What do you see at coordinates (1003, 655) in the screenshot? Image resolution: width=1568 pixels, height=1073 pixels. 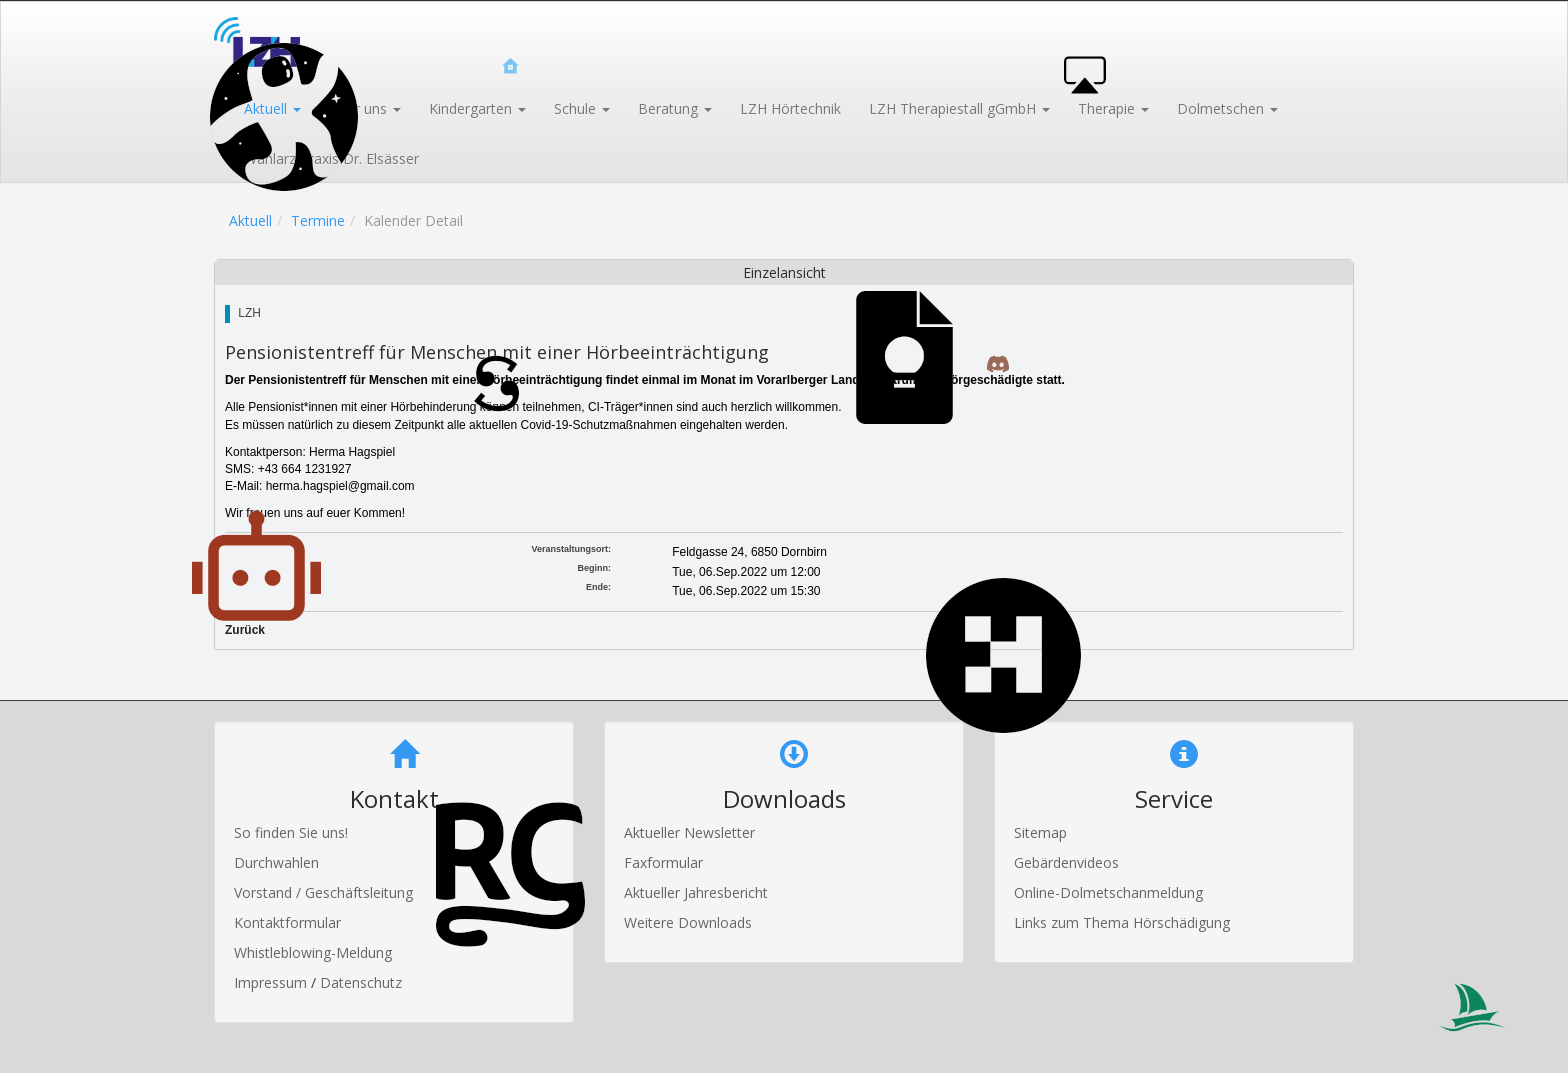 I see `open the Crehana app` at bounding box center [1003, 655].